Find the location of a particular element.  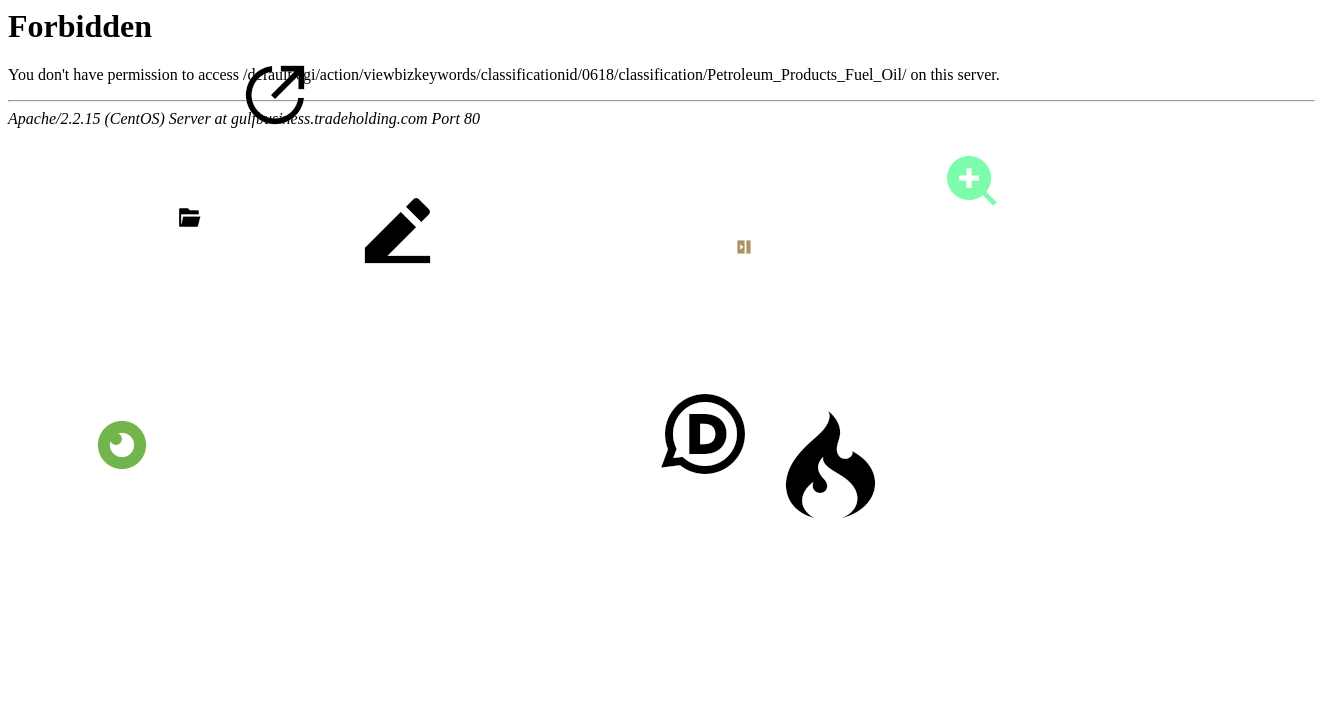

codeigniter framework logo is located at coordinates (830, 464).